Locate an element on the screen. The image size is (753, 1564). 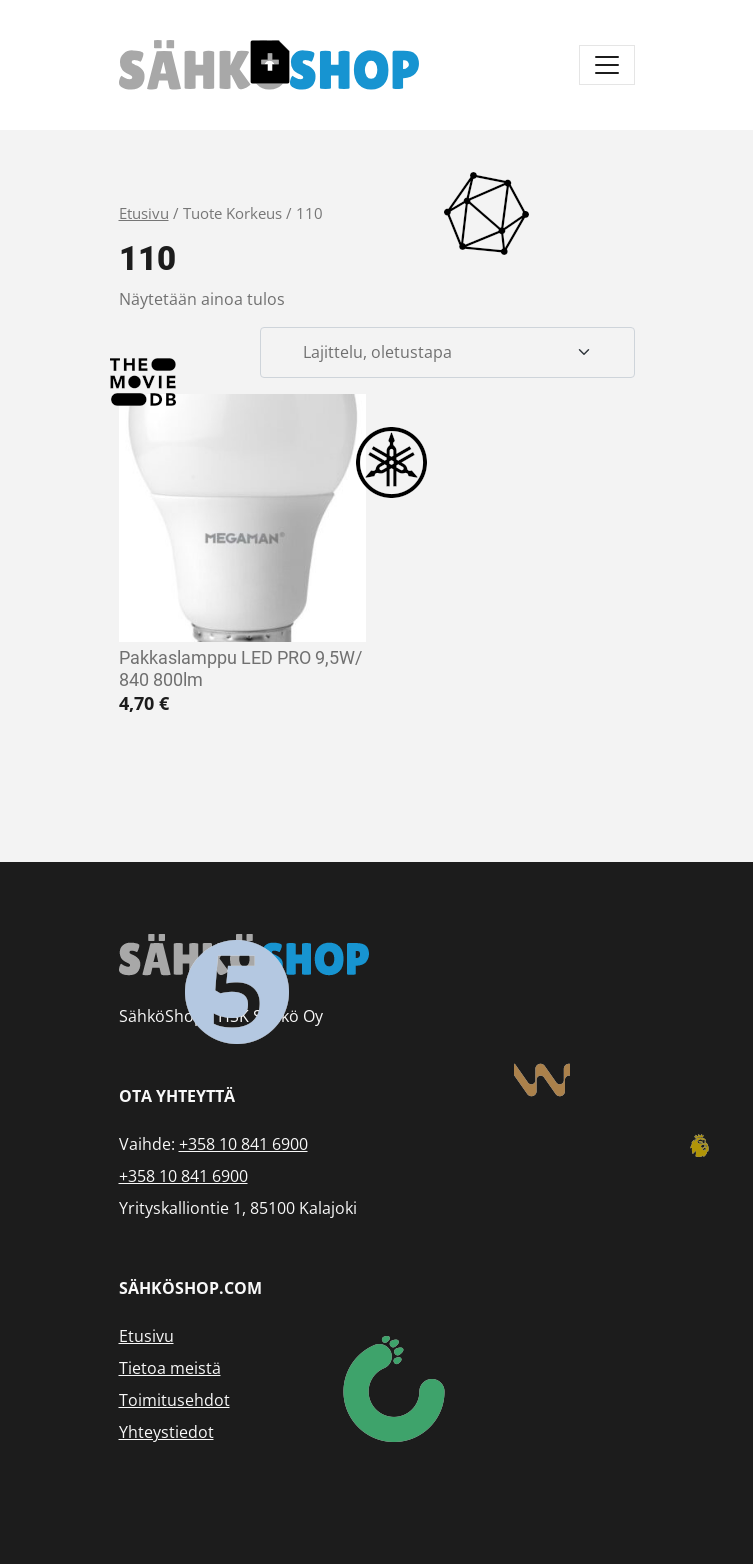
create a new file is located at coordinates (270, 62).